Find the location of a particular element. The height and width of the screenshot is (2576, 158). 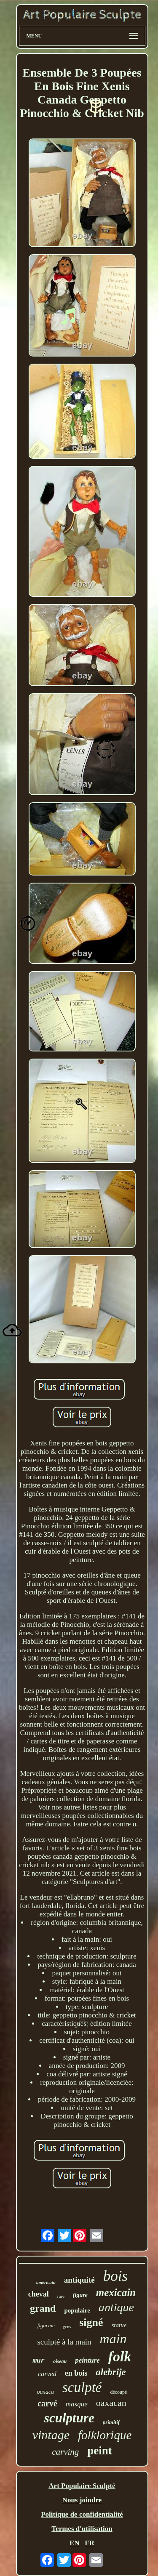

remove item from a pending or draft state is located at coordinates (105, 749).